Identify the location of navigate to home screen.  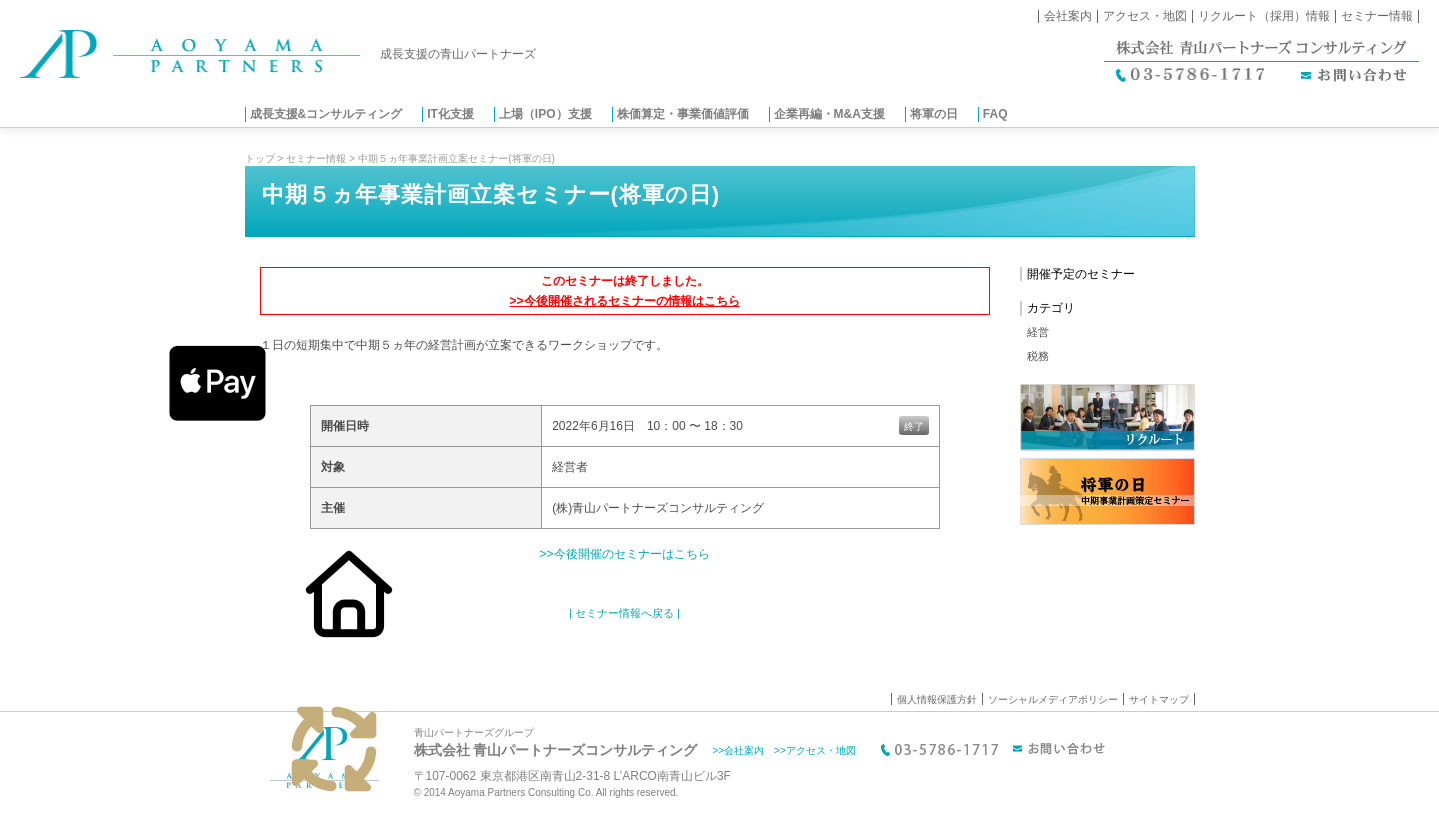
(349, 594).